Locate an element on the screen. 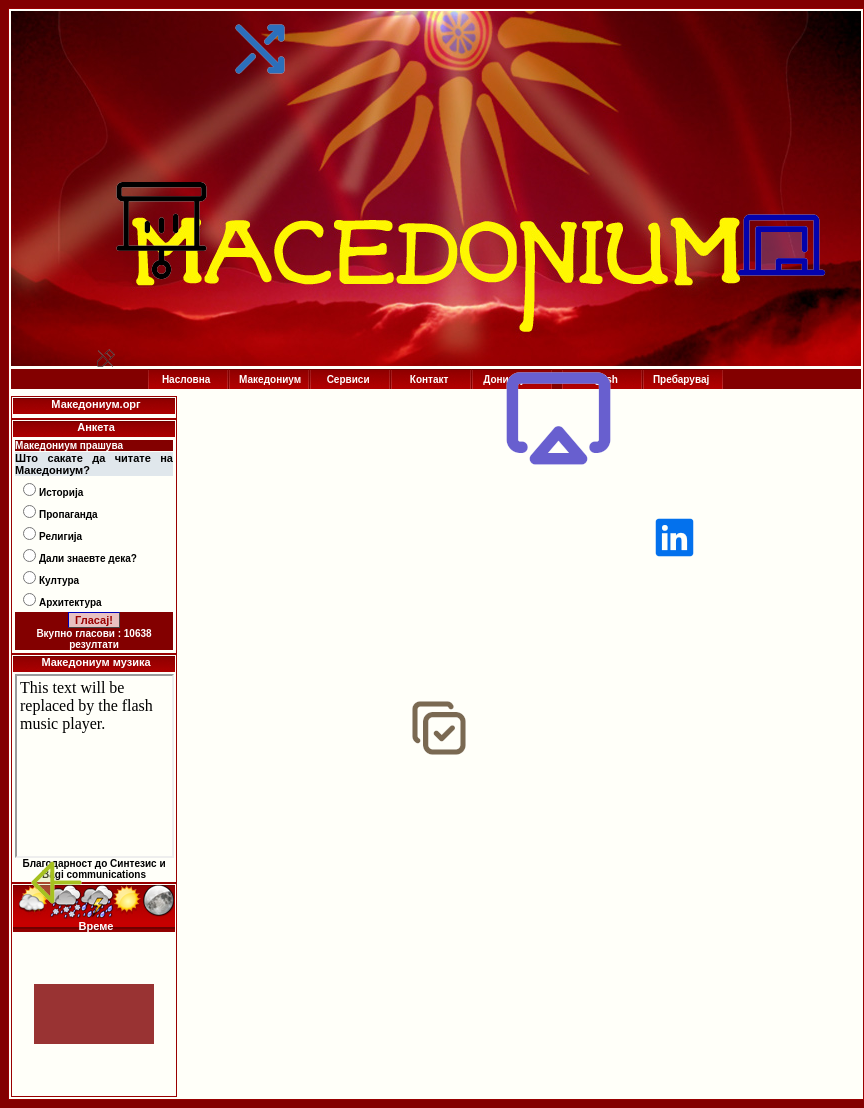  go back to previous screen is located at coordinates (56, 882).